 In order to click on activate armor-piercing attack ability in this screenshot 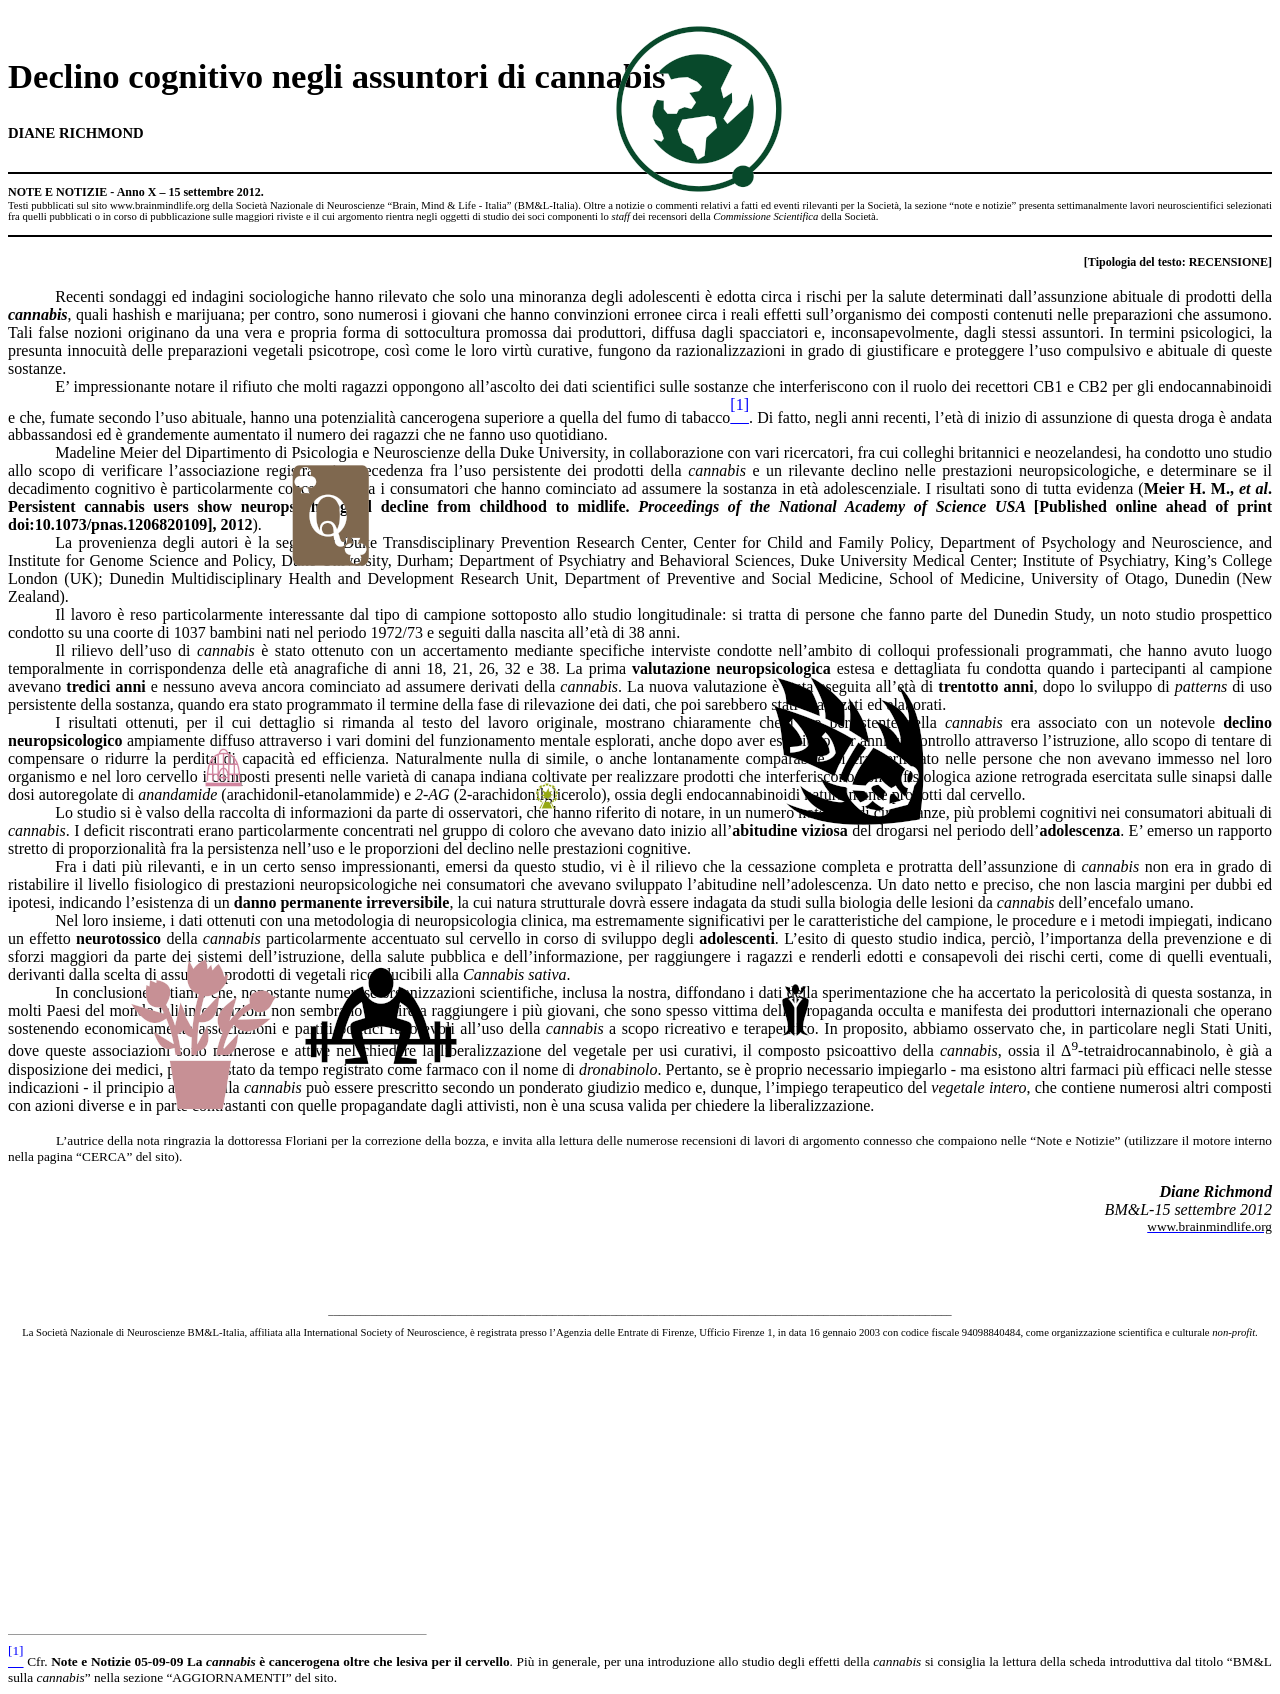, I will do `click(849, 751)`.